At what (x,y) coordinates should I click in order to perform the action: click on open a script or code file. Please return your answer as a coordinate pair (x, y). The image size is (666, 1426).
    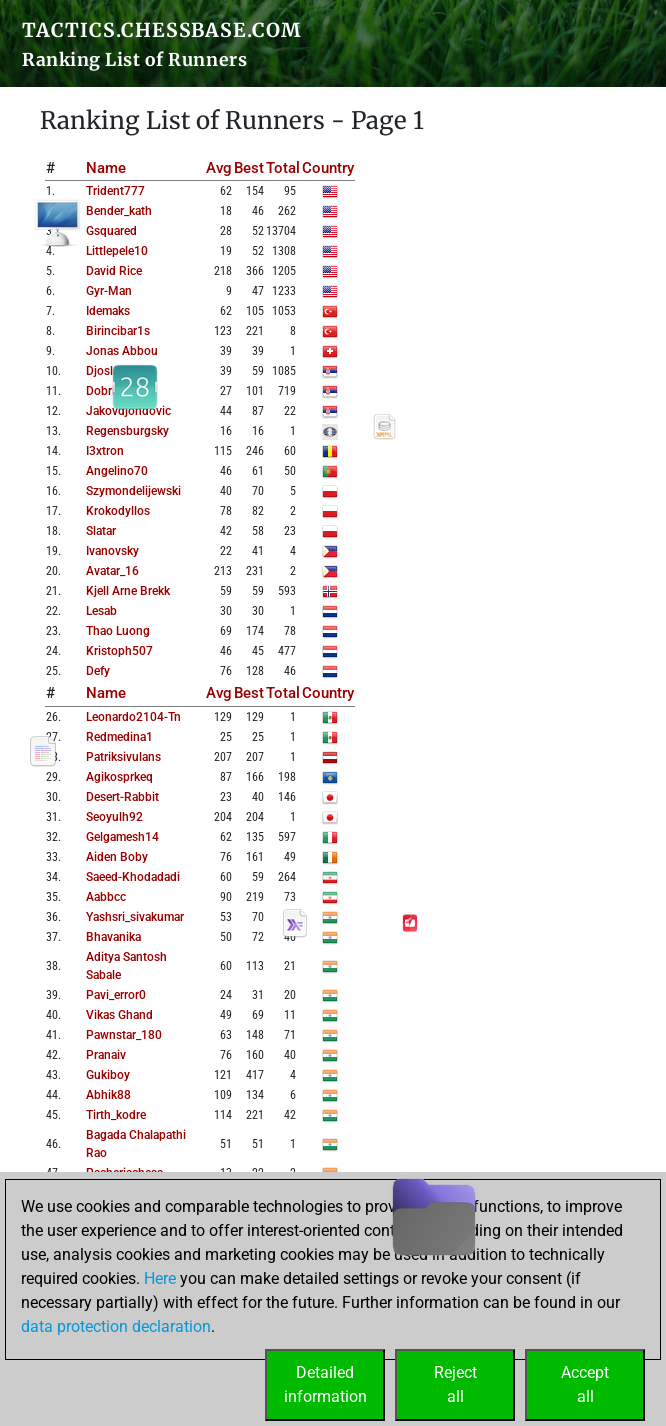
    Looking at the image, I should click on (43, 751).